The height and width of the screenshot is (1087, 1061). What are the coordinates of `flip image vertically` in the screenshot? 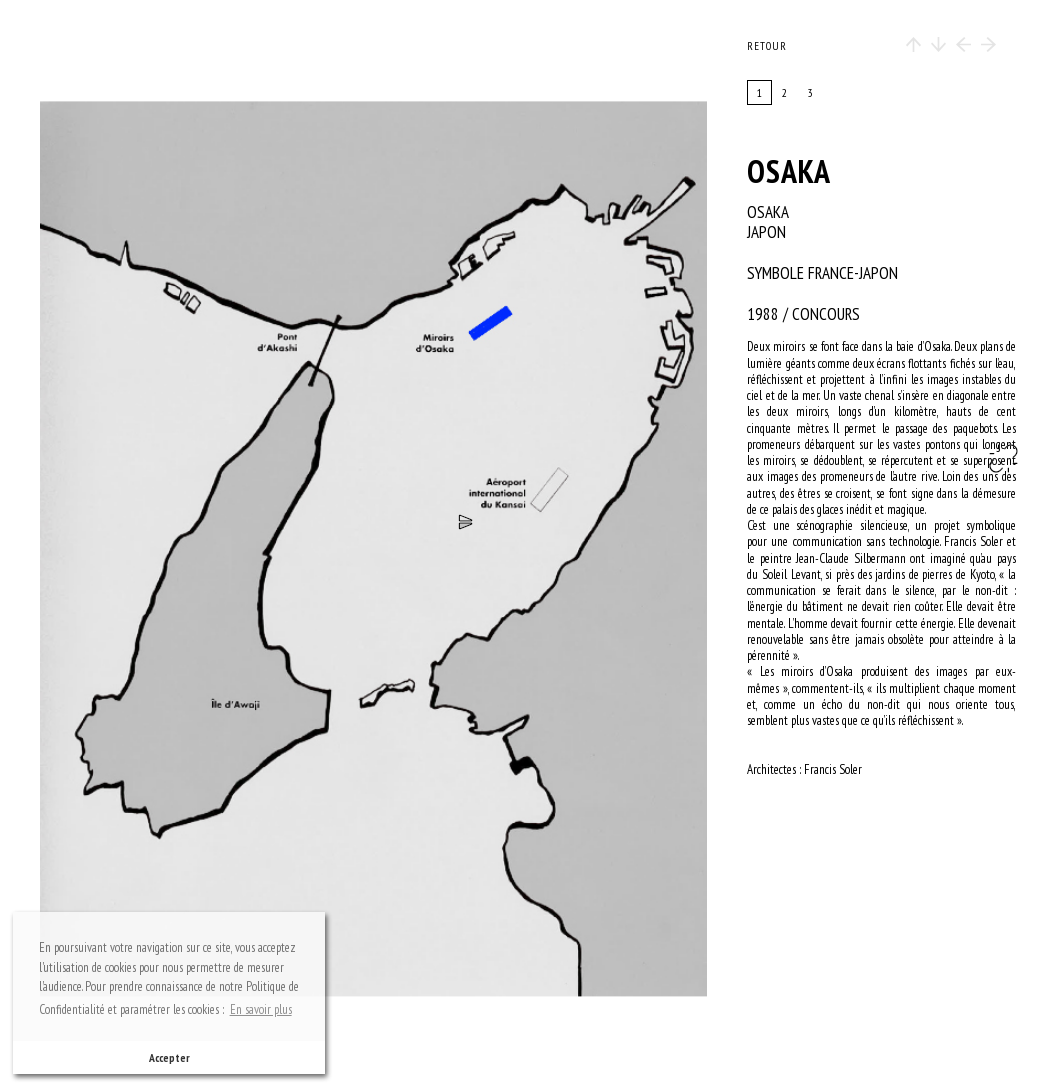 It's located at (465, 522).